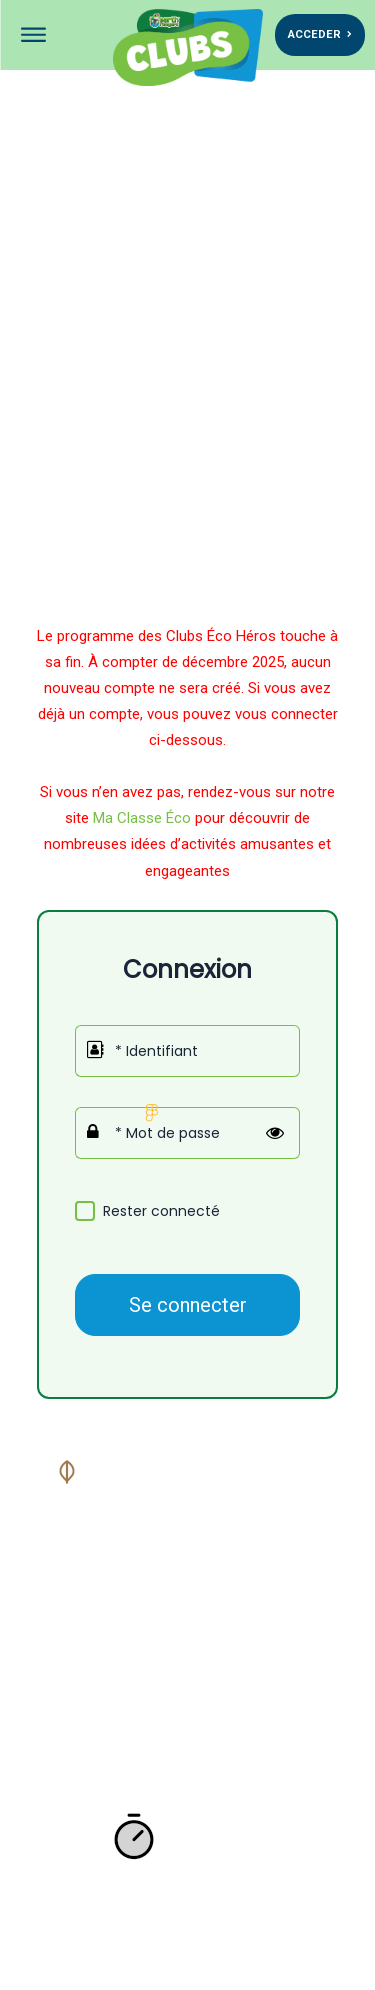 Image resolution: width=375 pixels, height=1990 pixels. Describe the element at coordinates (67, 1472) in the screenshot. I see `MongoDB database service logo` at that location.